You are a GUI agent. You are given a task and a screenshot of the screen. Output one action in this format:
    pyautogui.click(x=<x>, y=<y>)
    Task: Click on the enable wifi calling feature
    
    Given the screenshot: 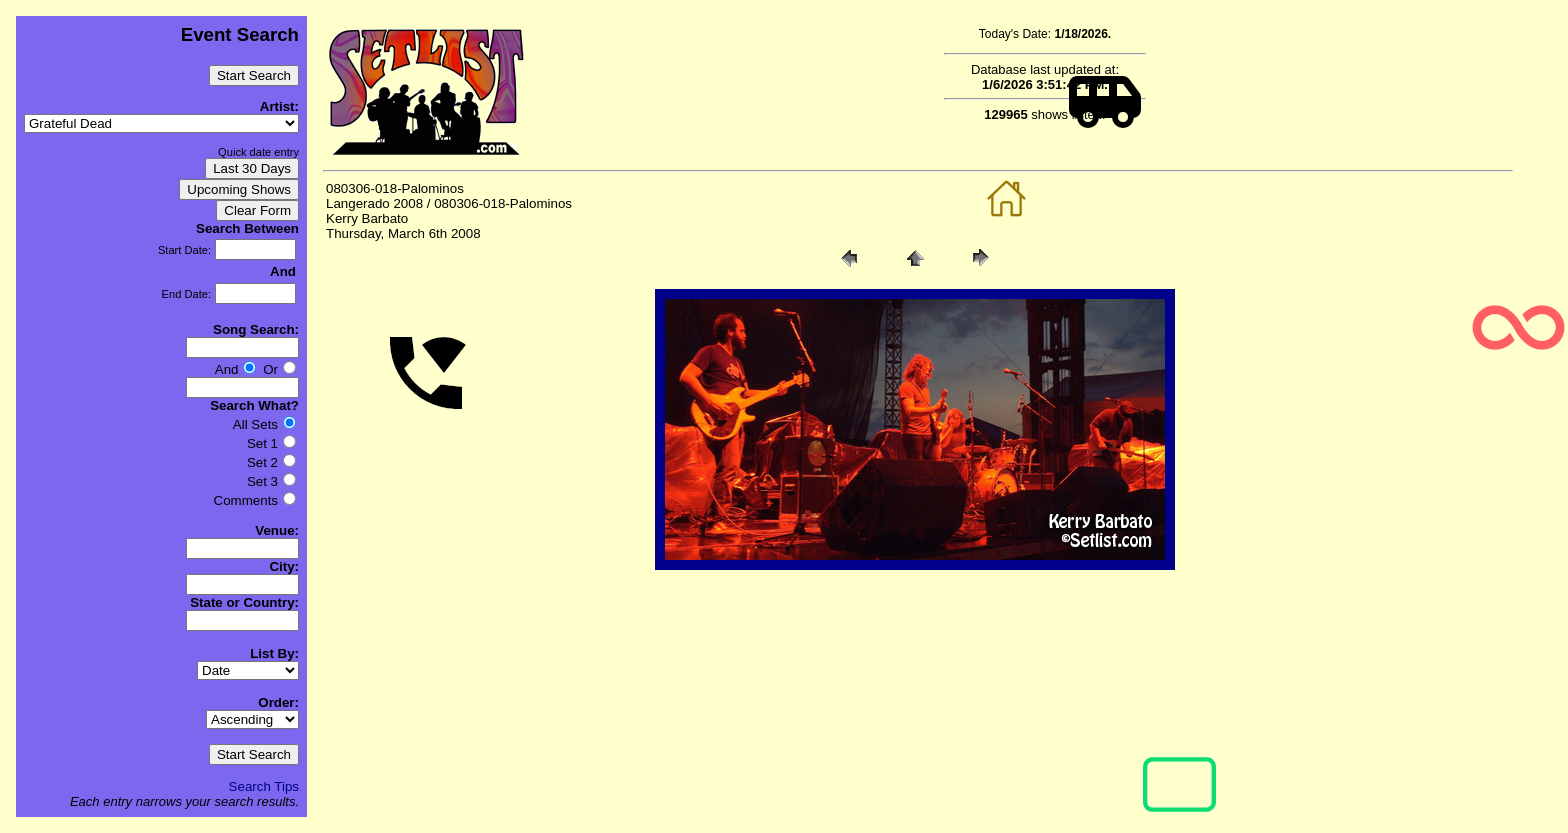 What is the action you would take?
    pyautogui.click(x=426, y=373)
    